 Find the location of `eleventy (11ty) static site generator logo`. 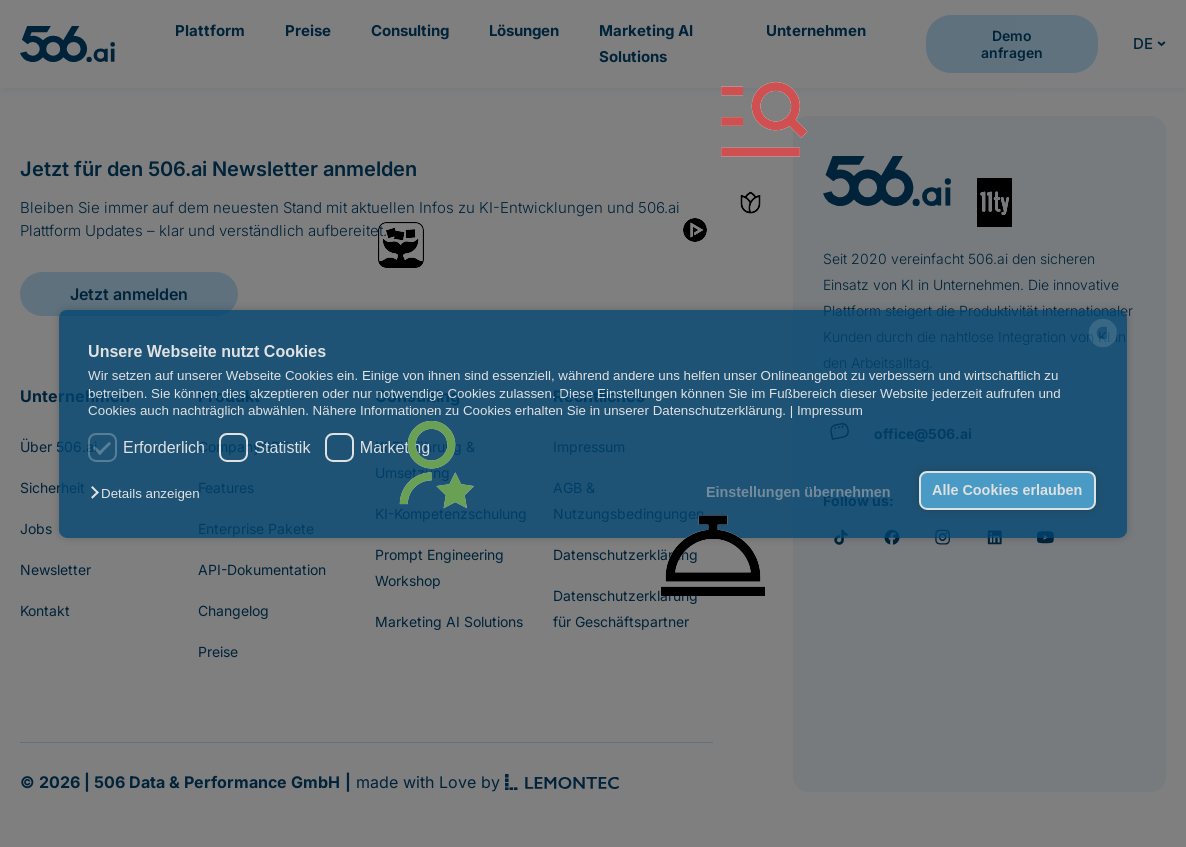

eleventy (11ty) static site generator logo is located at coordinates (994, 202).